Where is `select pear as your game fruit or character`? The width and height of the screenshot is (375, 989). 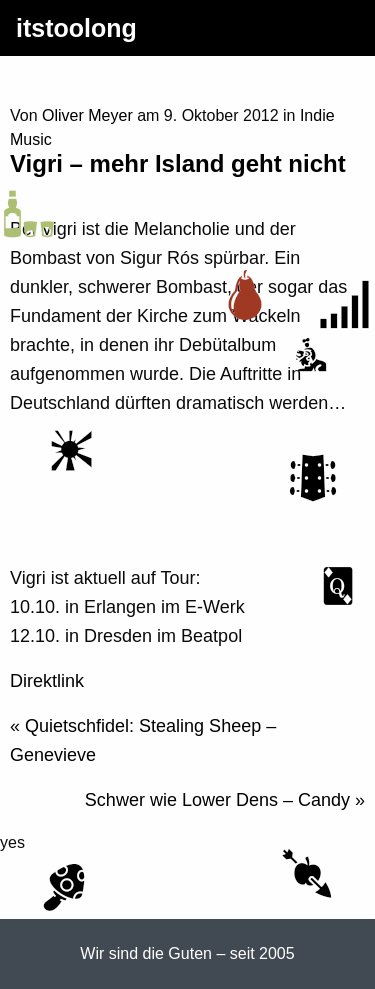
select pear as your game fruit or character is located at coordinates (245, 295).